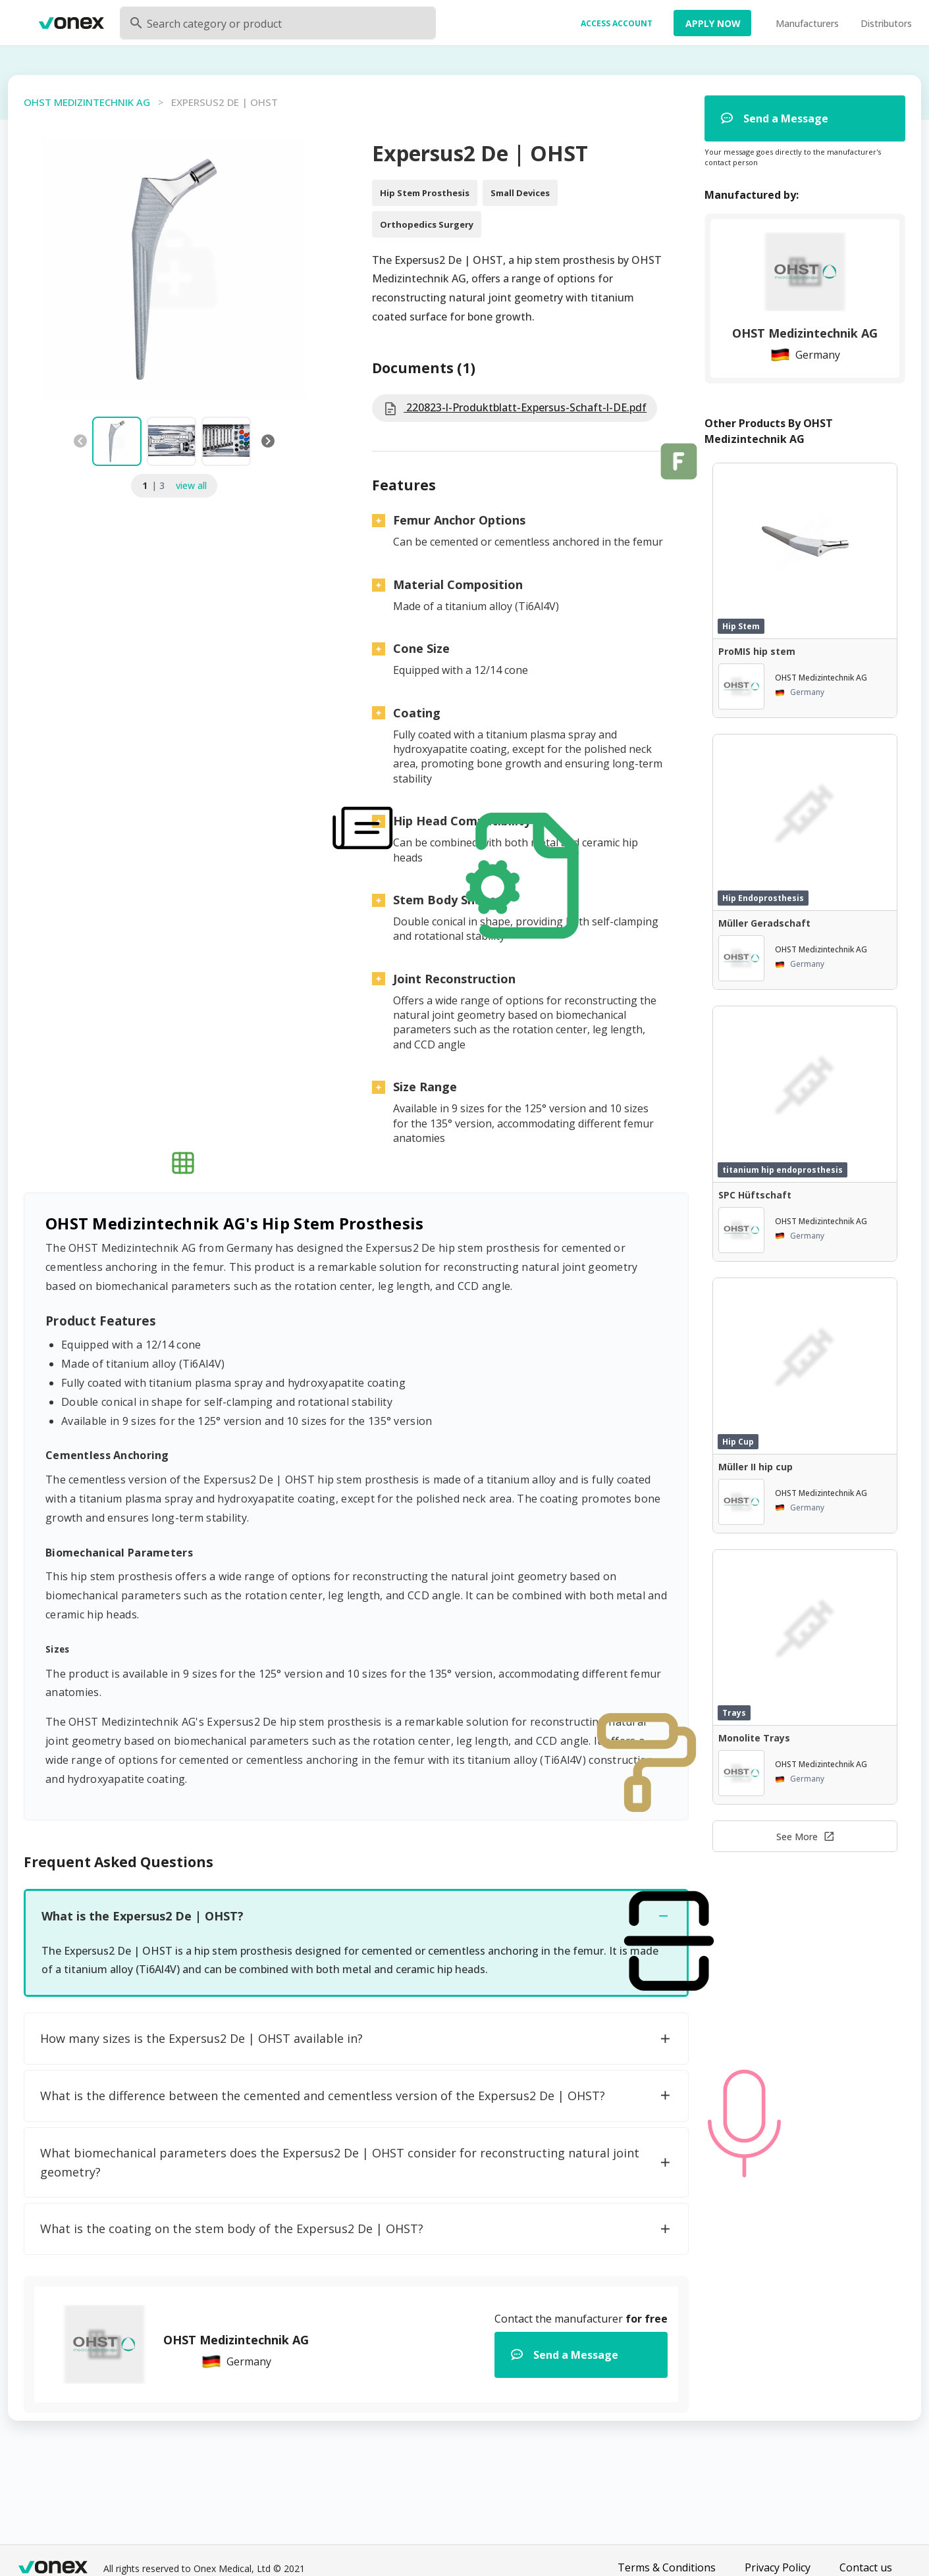 This screenshot has height=2576, width=929. What do you see at coordinates (365, 828) in the screenshot?
I see `view news feed or articles` at bounding box center [365, 828].